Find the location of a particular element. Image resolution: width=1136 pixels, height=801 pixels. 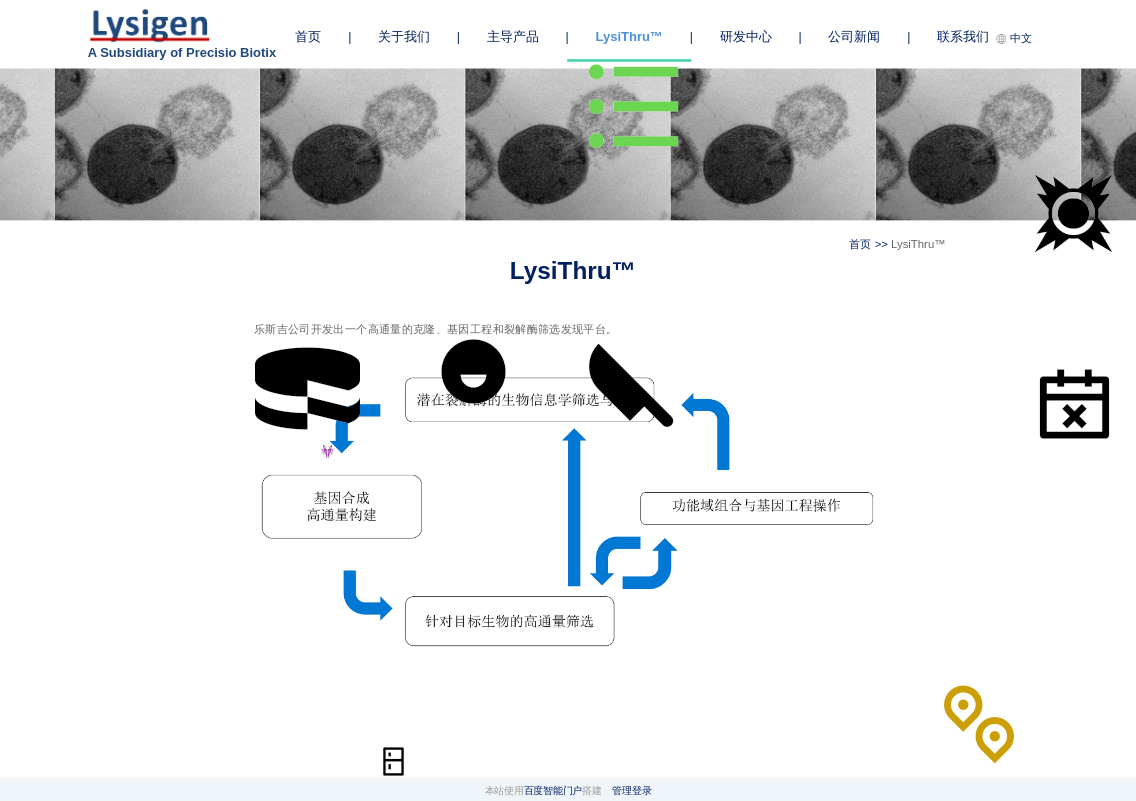

measure distance between two locations is located at coordinates (979, 724).